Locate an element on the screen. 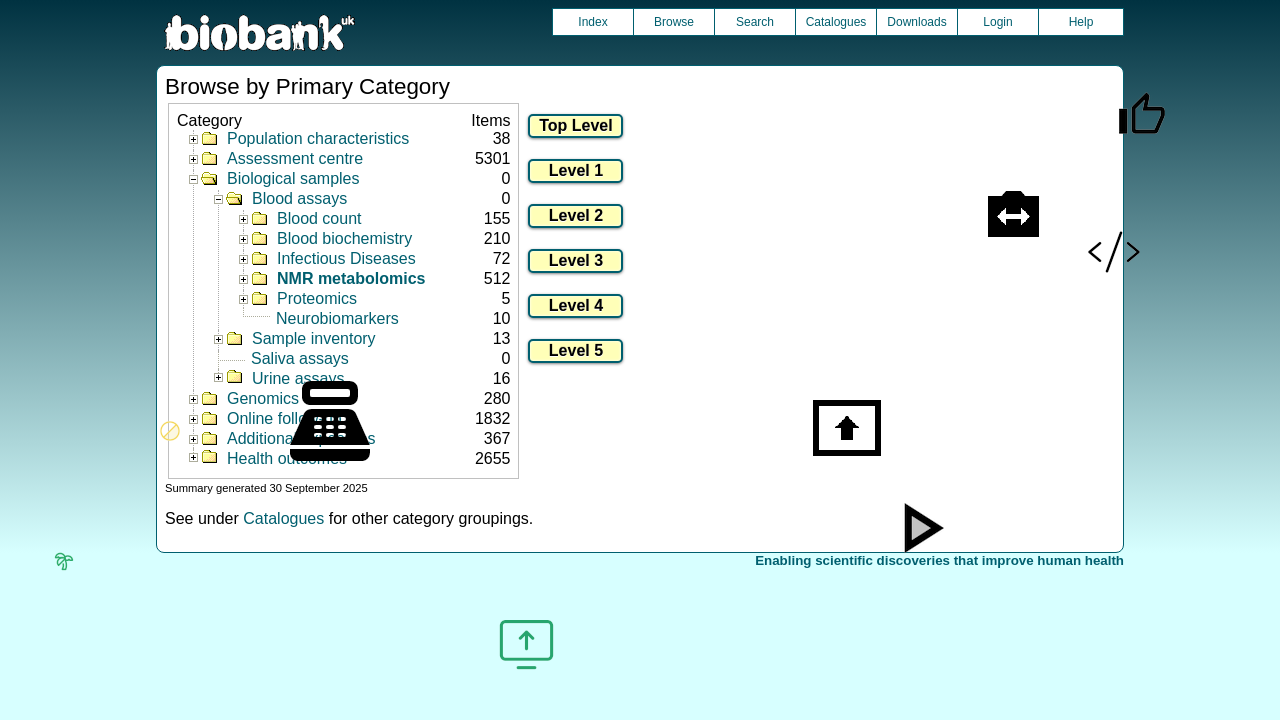 The height and width of the screenshot is (720, 1280). upload file to display or screen is located at coordinates (526, 642).